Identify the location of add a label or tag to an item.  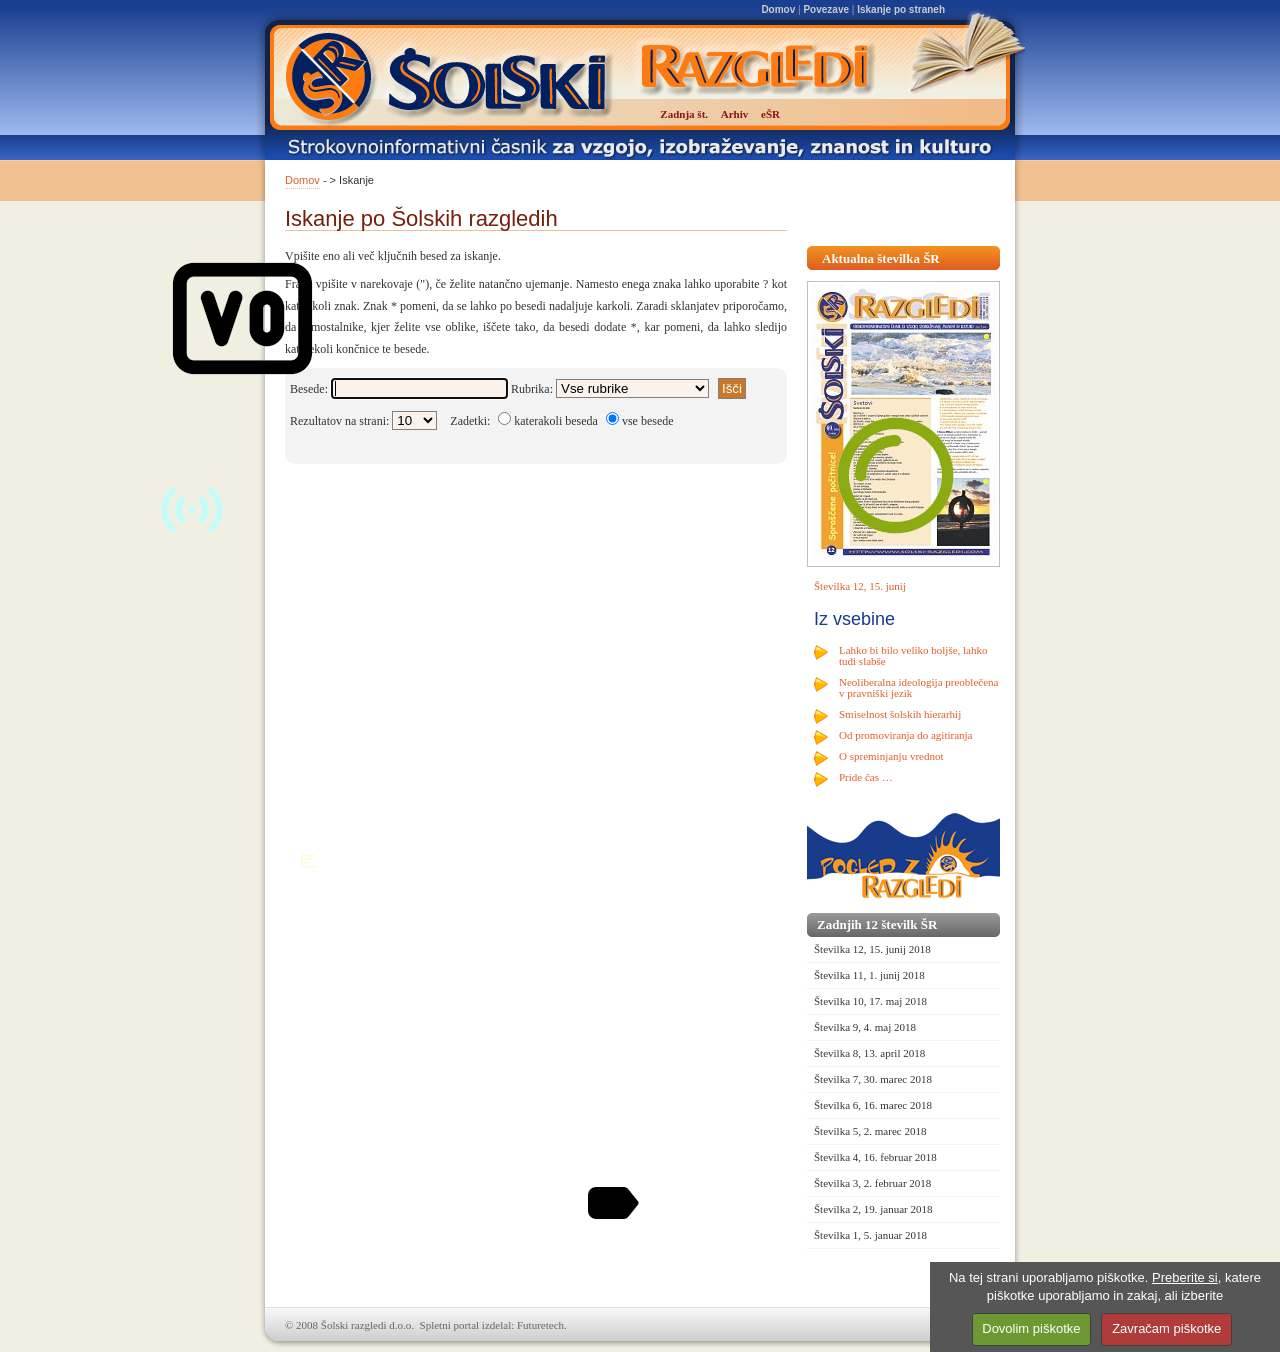
(612, 1203).